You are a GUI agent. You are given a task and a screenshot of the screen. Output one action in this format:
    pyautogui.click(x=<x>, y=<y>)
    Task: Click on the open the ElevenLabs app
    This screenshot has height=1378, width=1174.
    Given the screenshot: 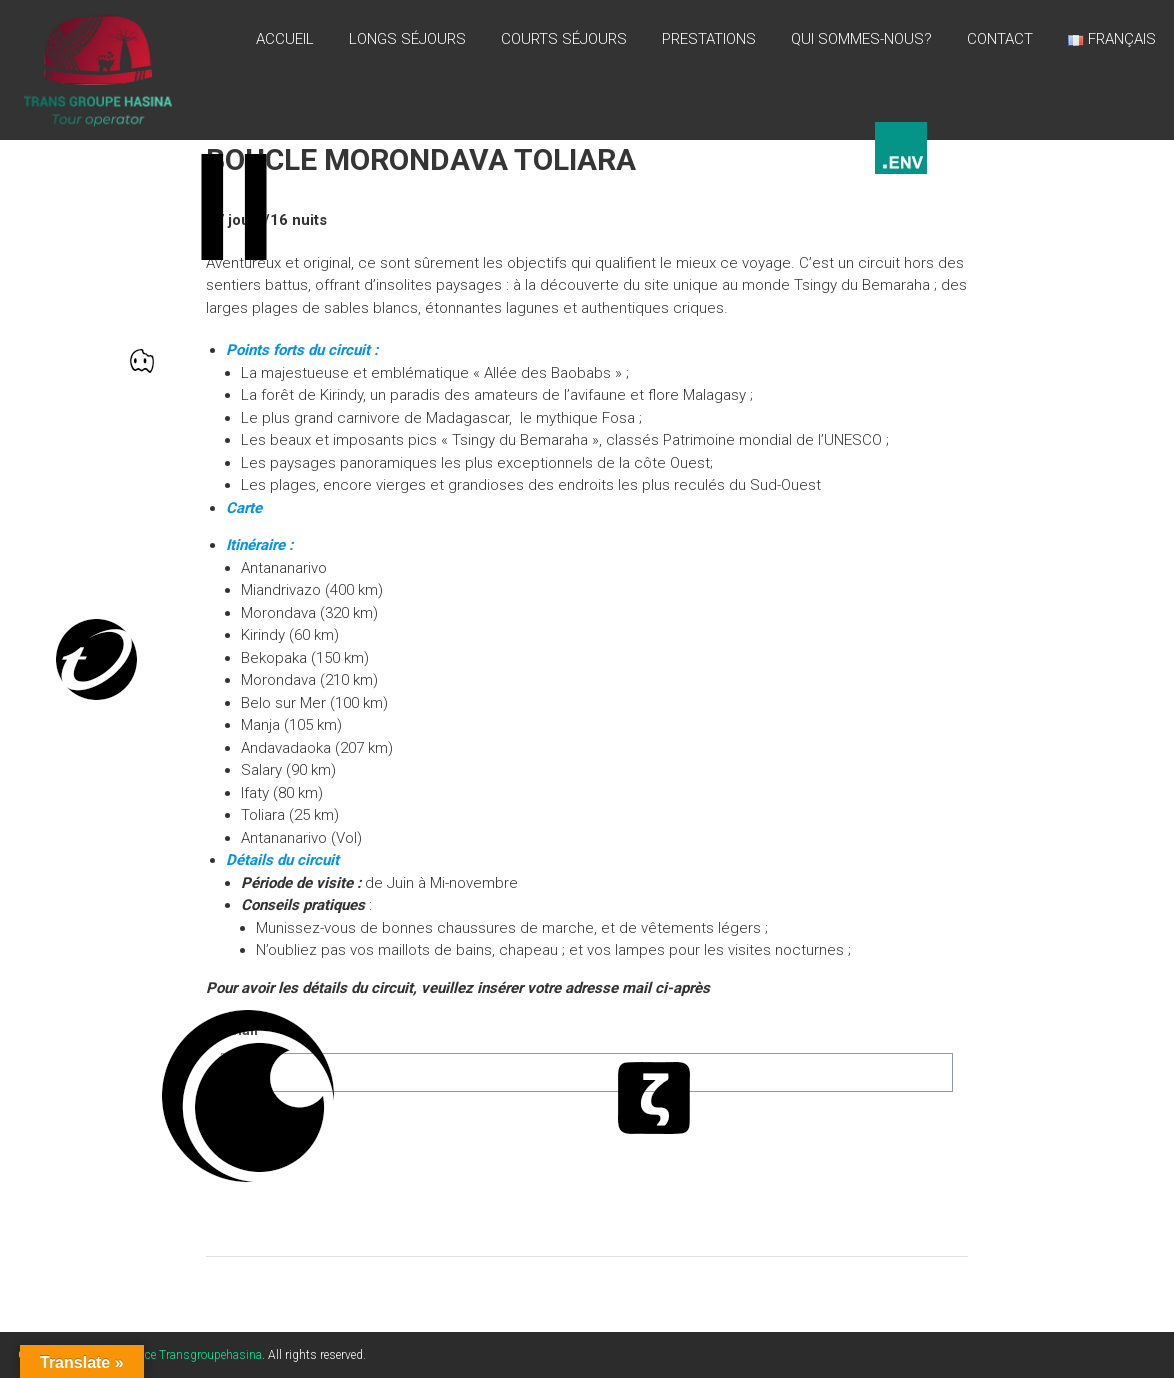 What is the action you would take?
    pyautogui.click(x=234, y=207)
    